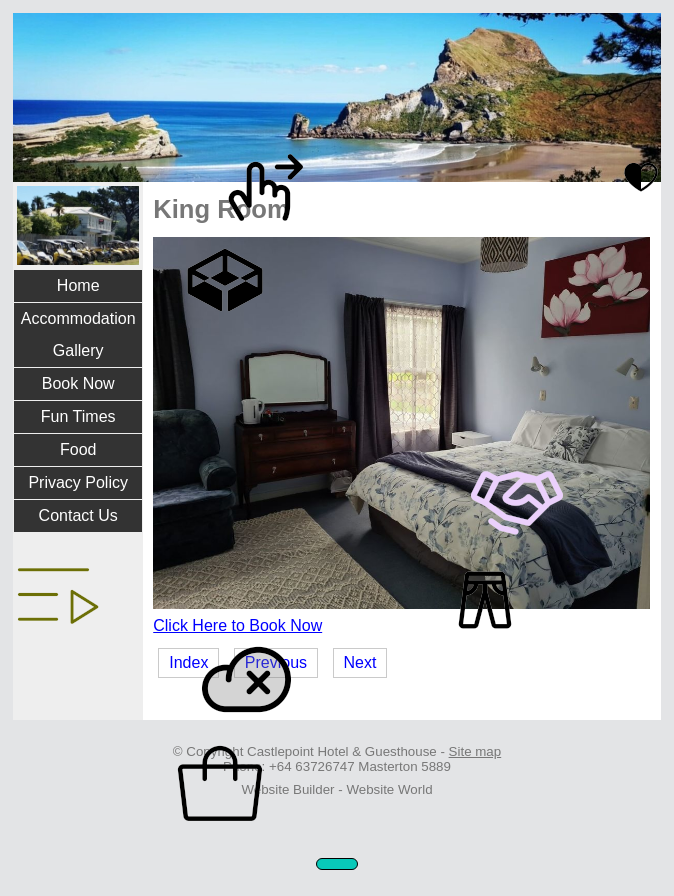 The width and height of the screenshot is (674, 896). Describe the element at coordinates (53, 594) in the screenshot. I see `view playback queue` at that location.